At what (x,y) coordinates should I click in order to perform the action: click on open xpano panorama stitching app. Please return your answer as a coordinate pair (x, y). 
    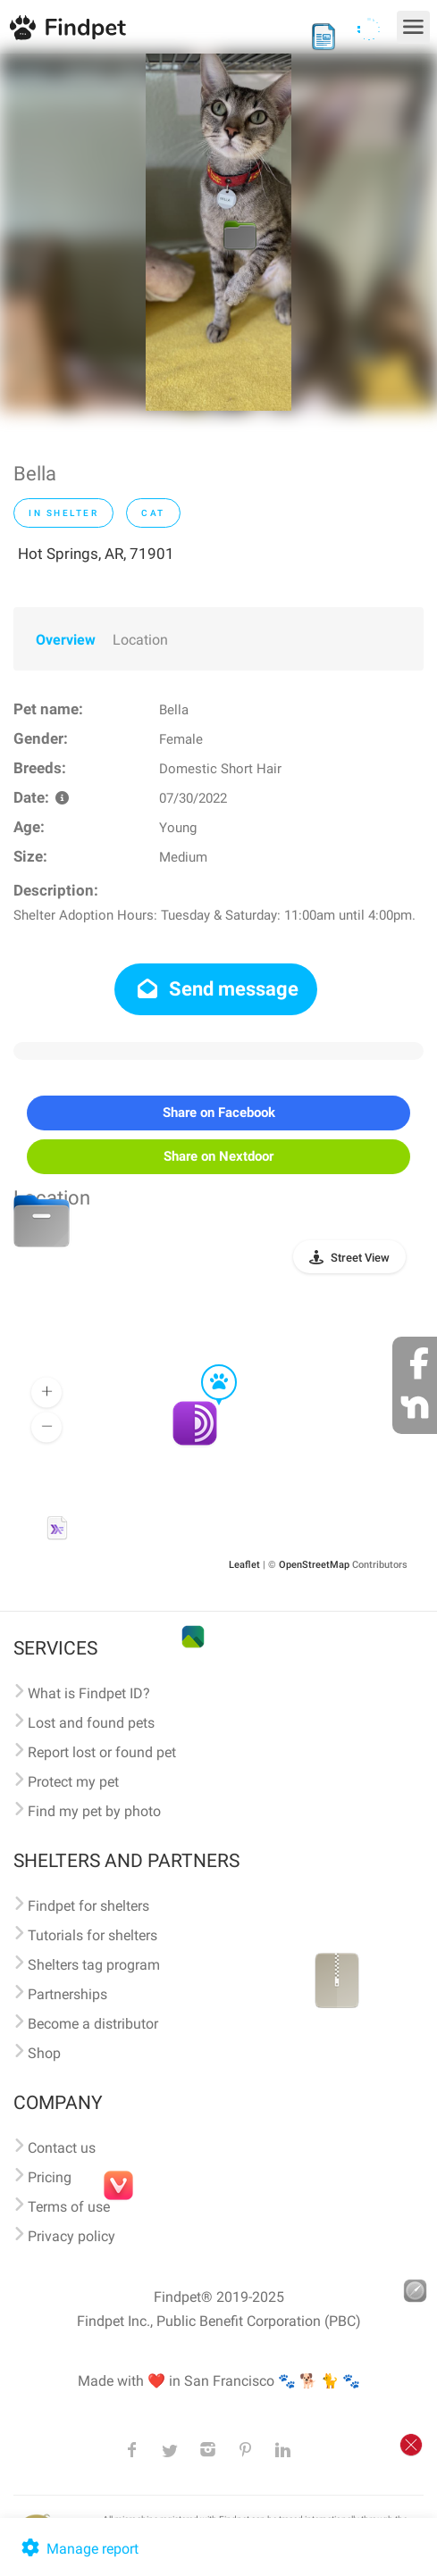
    Looking at the image, I should click on (193, 1637).